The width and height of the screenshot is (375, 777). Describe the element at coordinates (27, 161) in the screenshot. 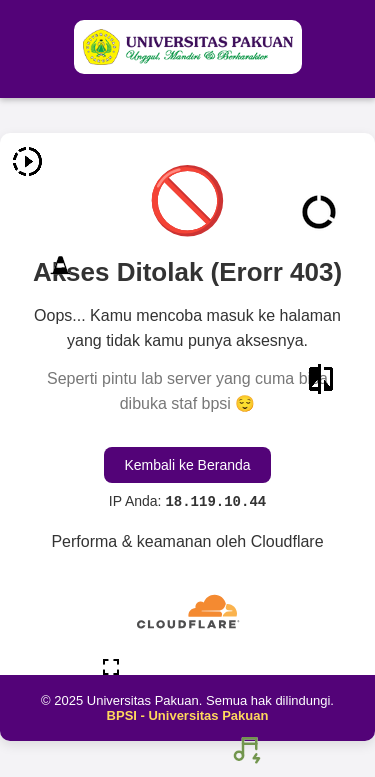

I see `enable slow motion video recording` at that location.